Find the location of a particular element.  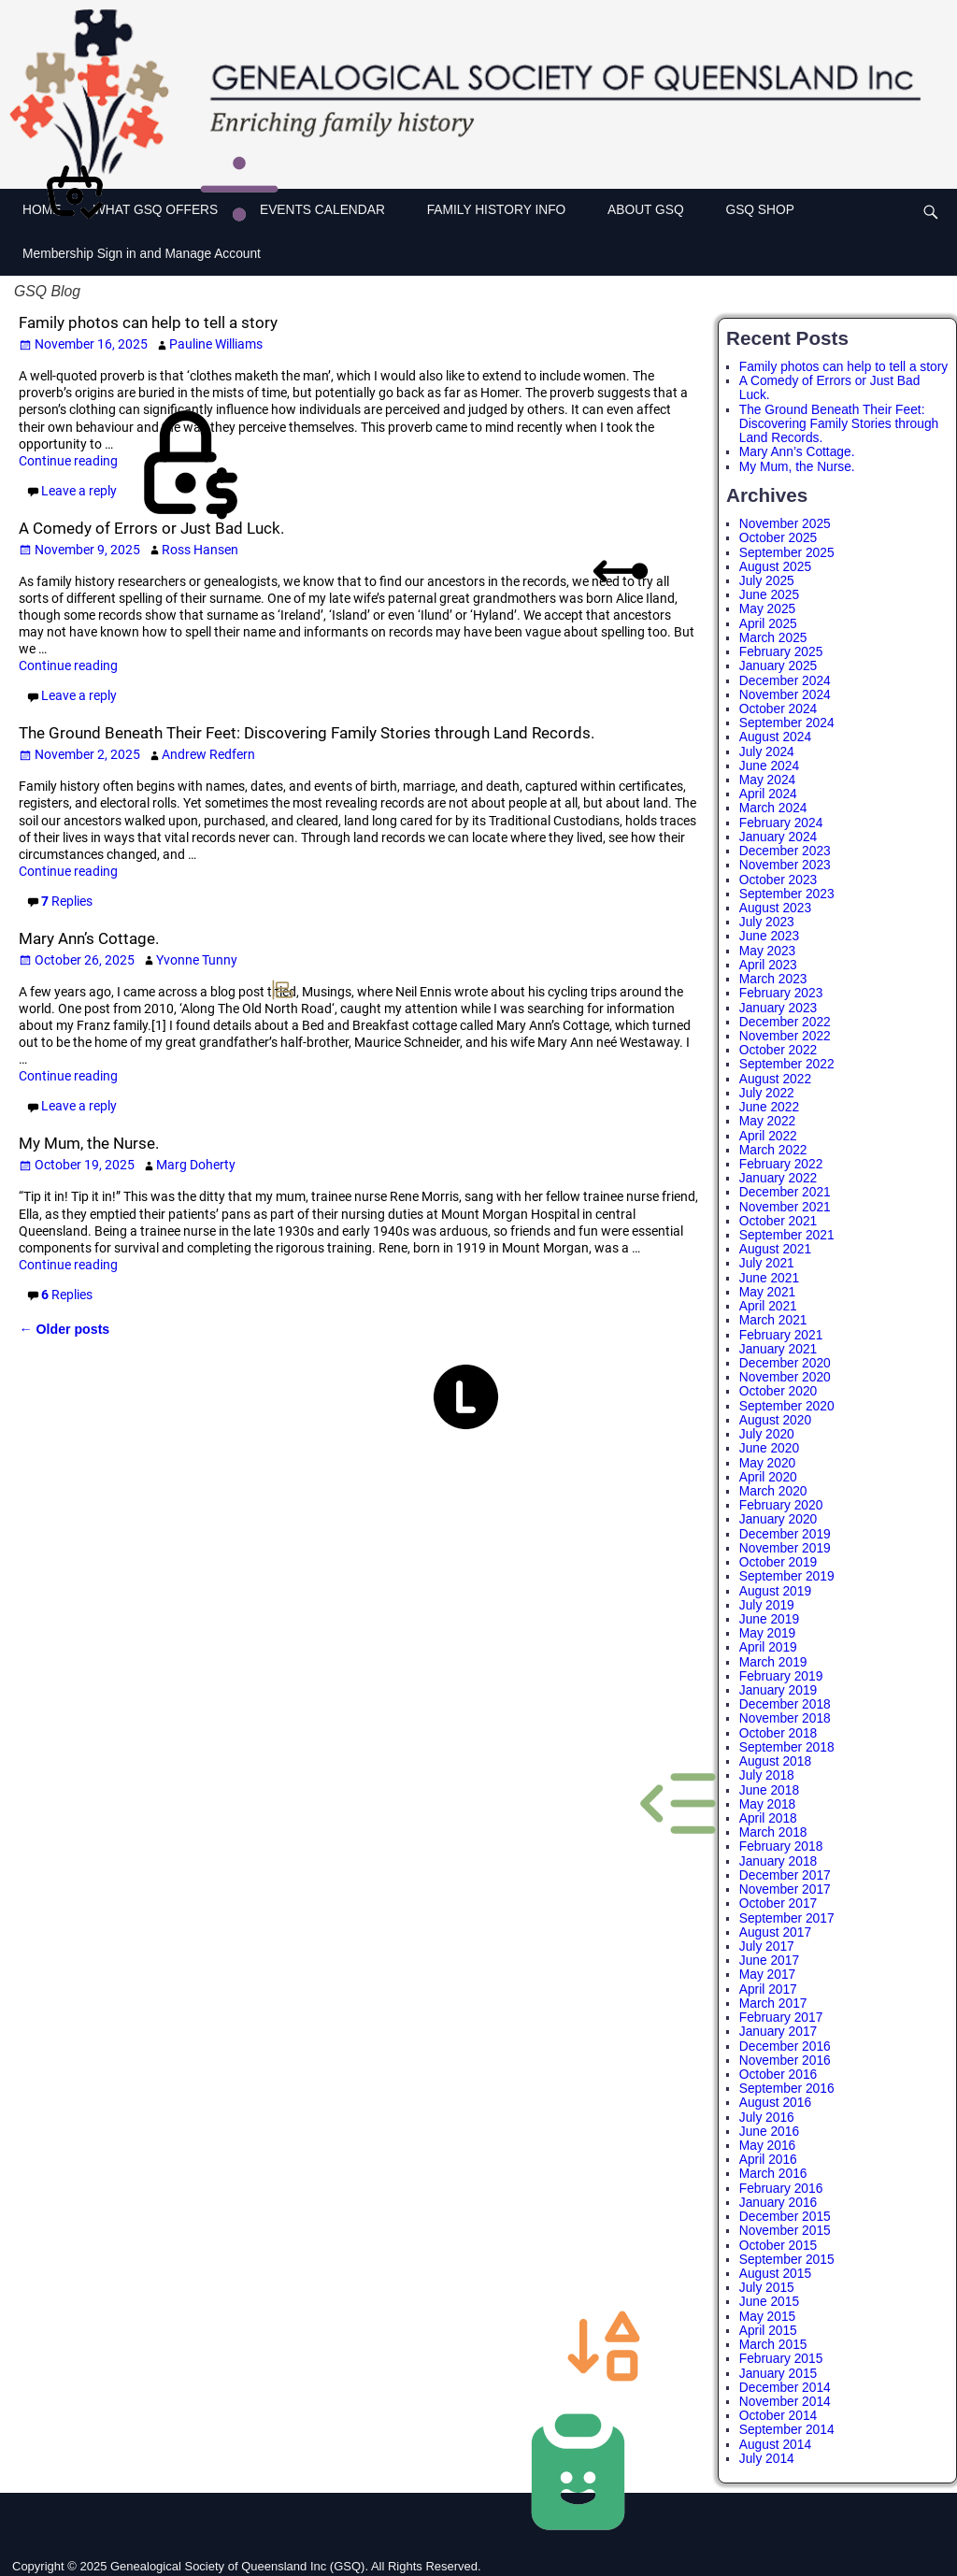

indicates an item or category labeled "L" is located at coordinates (465, 1396).